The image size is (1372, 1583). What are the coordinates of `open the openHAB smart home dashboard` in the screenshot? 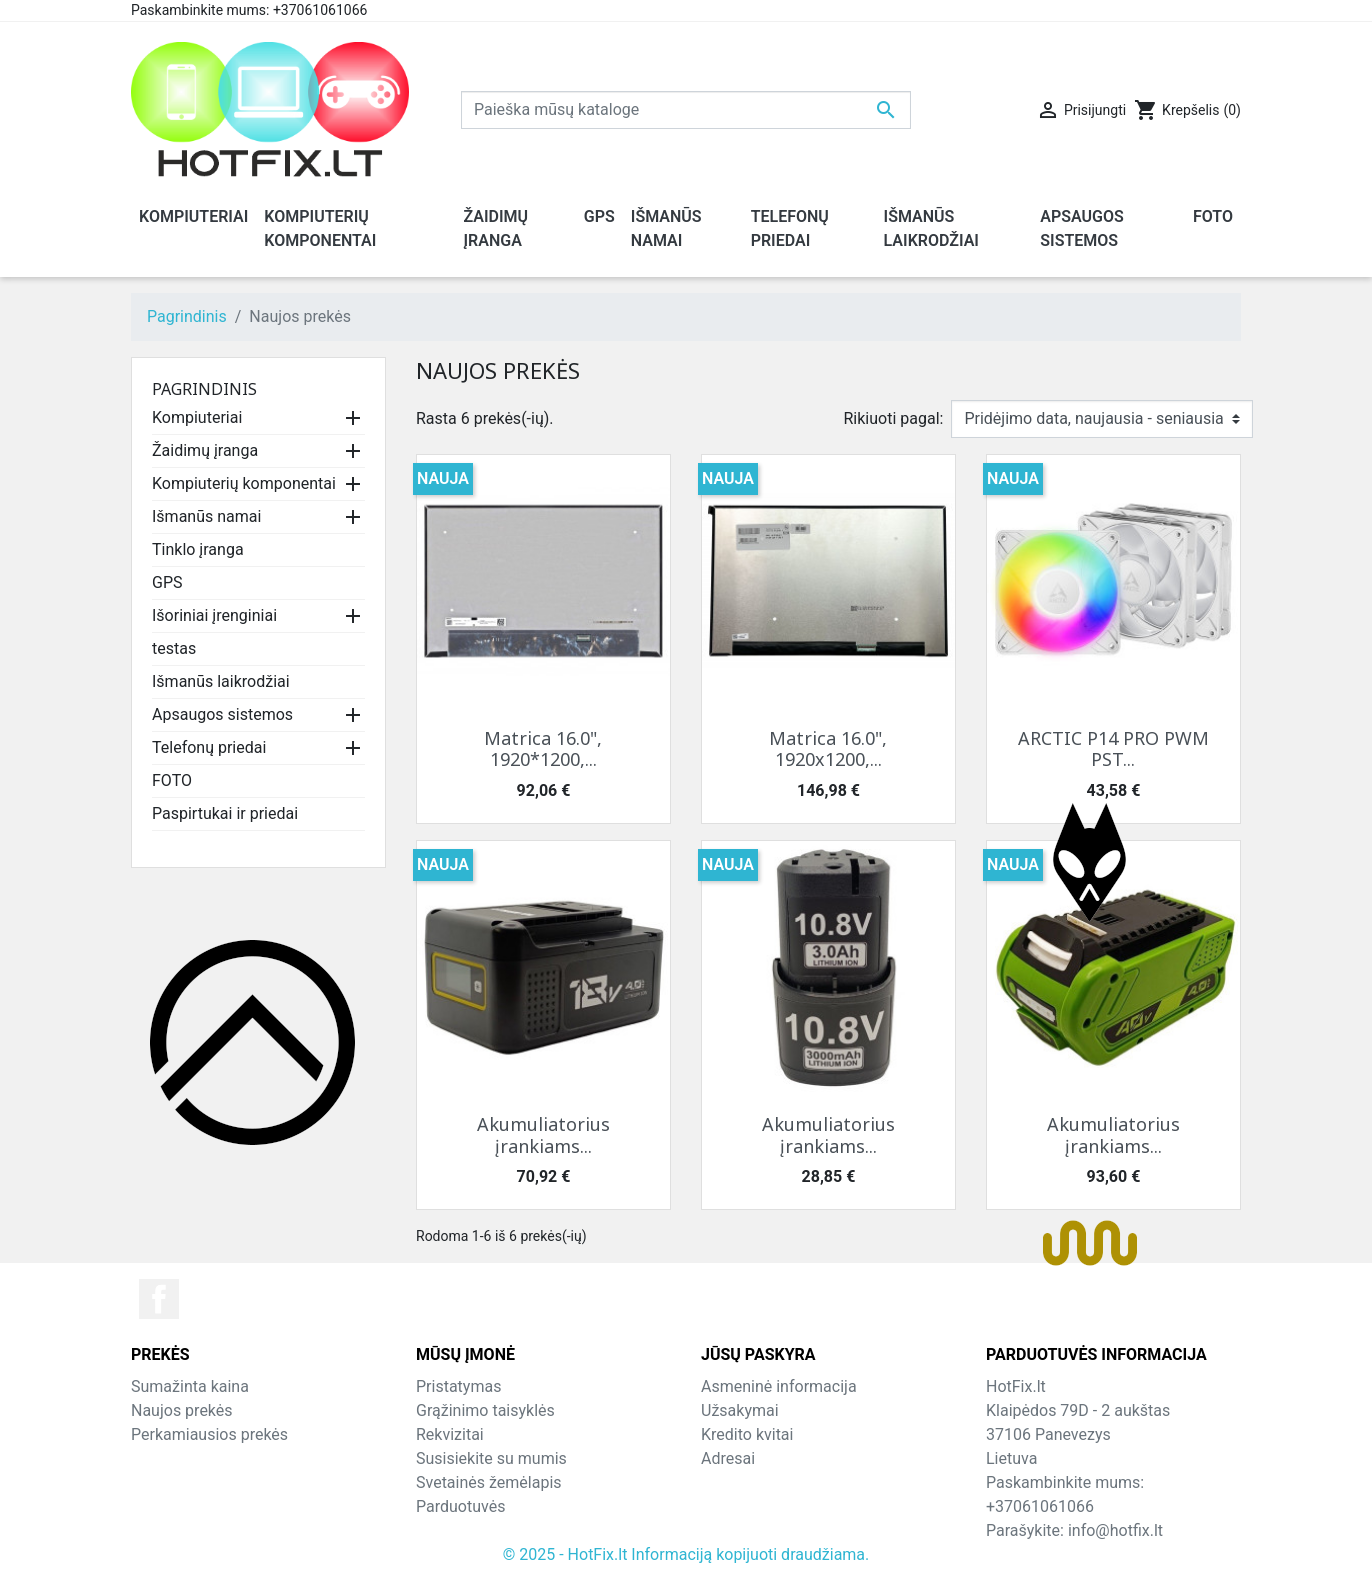 It's located at (252, 1042).